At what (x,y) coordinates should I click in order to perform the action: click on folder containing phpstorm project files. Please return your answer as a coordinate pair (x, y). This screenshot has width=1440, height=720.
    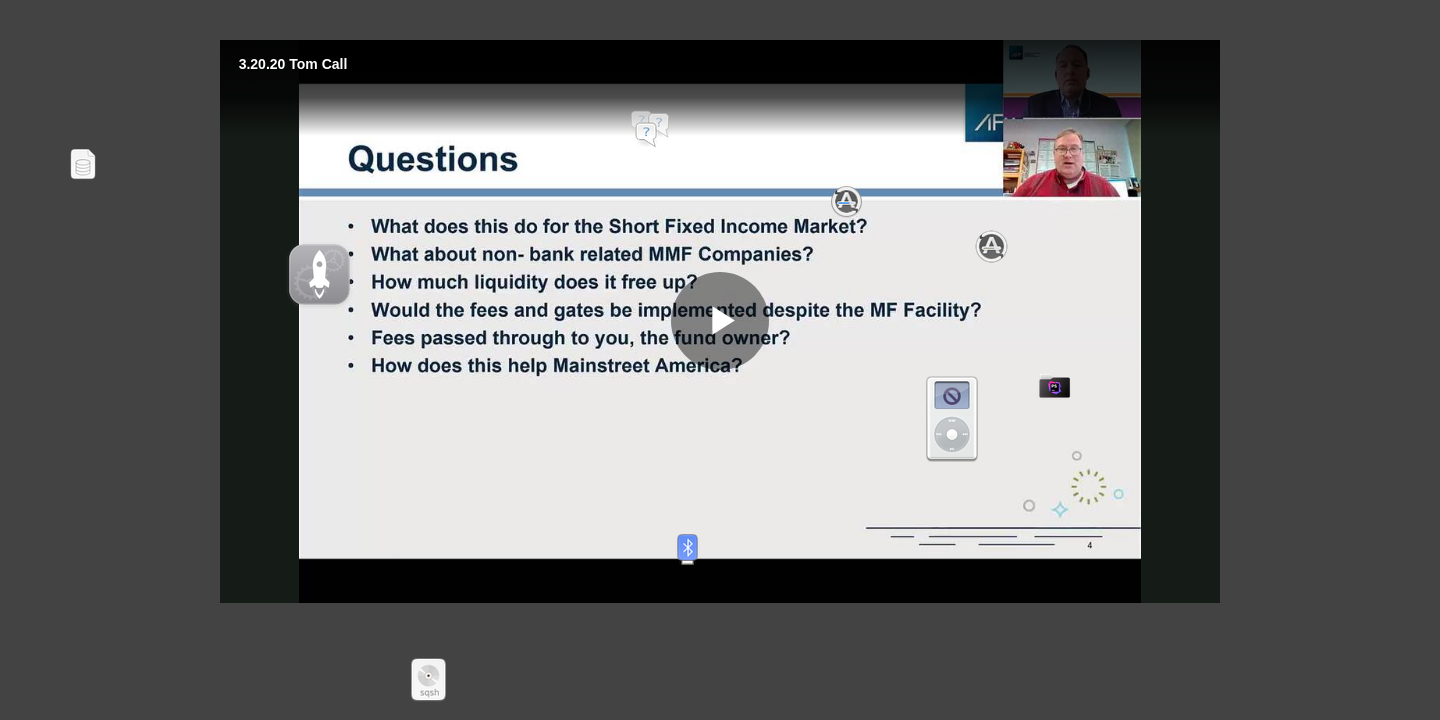
    Looking at the image, I should click on (1054, 386).